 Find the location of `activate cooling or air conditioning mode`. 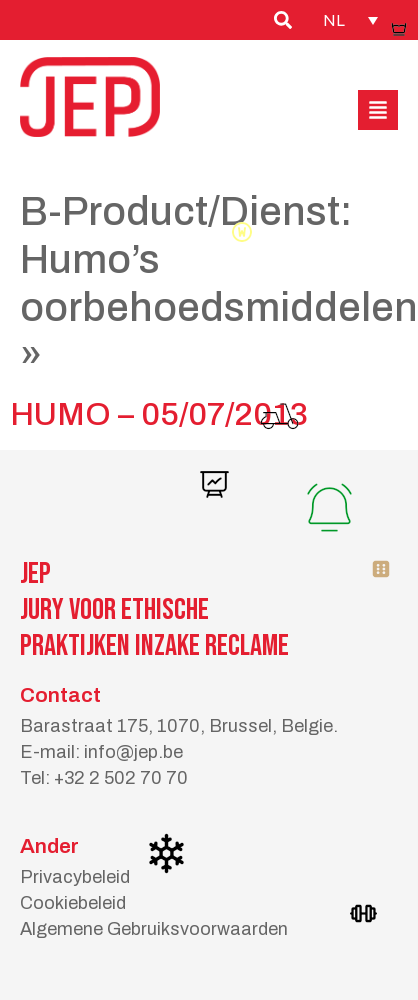

activate cooling or air conditioning mode is located at coordinates (166, 853).